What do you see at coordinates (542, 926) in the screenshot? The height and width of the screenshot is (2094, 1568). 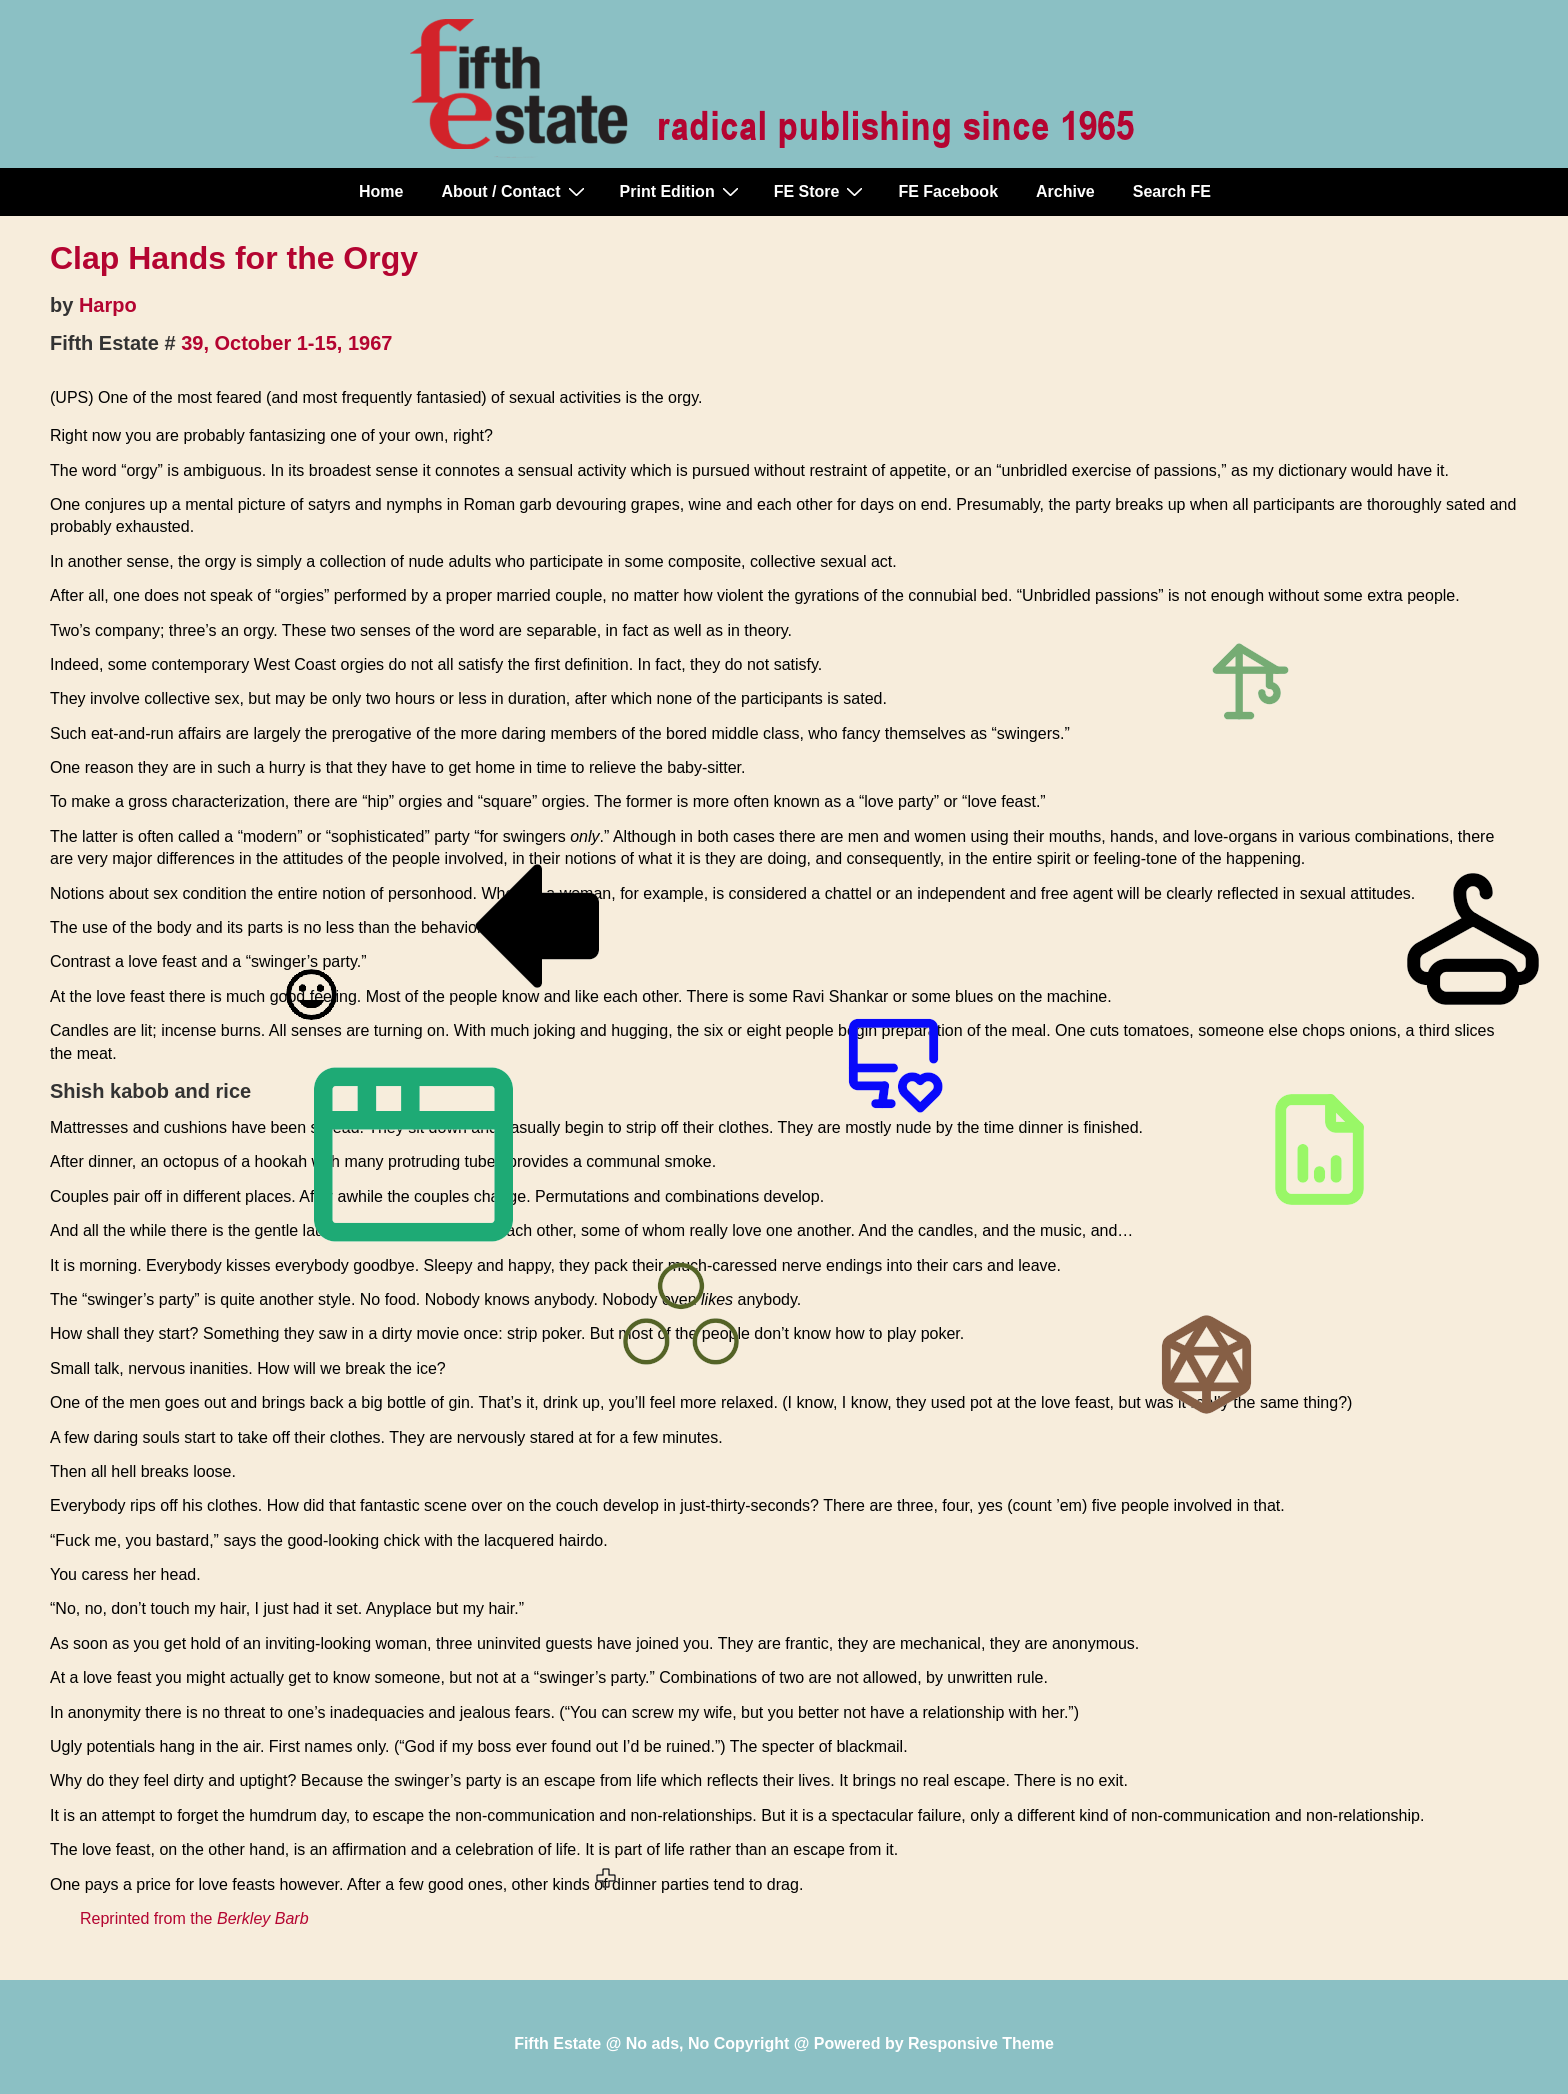 I see `go back to the previous screen` at bounding box center [542, 926].